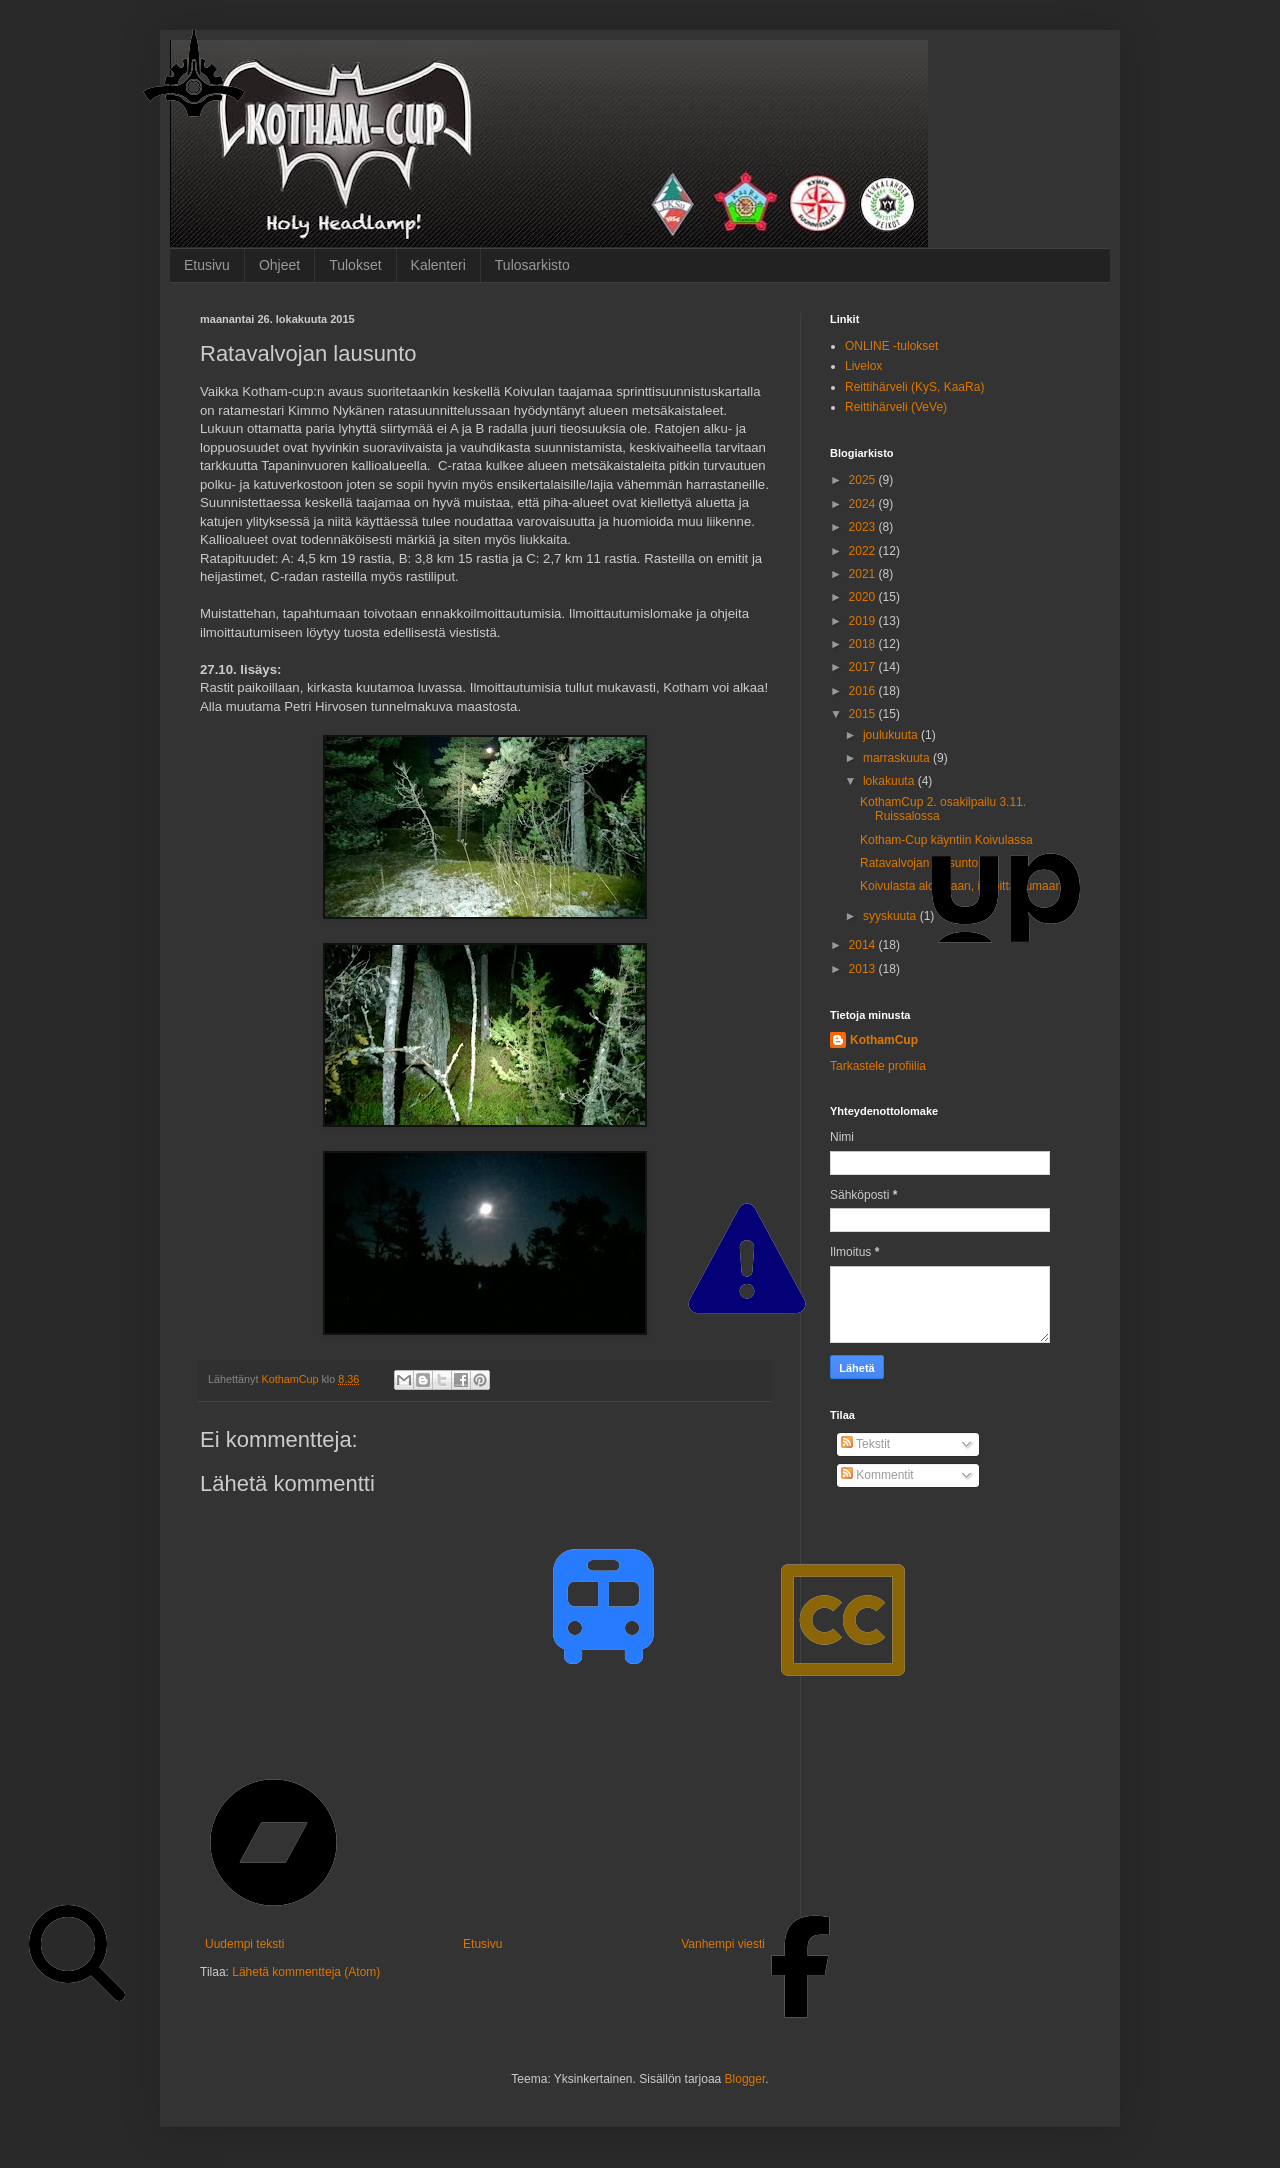 The image size is (1280, 2168). What do you see at coordinates (800, 1966) in the screenshot?
I see `connect with facebook` at bounding box center [800, 1966].